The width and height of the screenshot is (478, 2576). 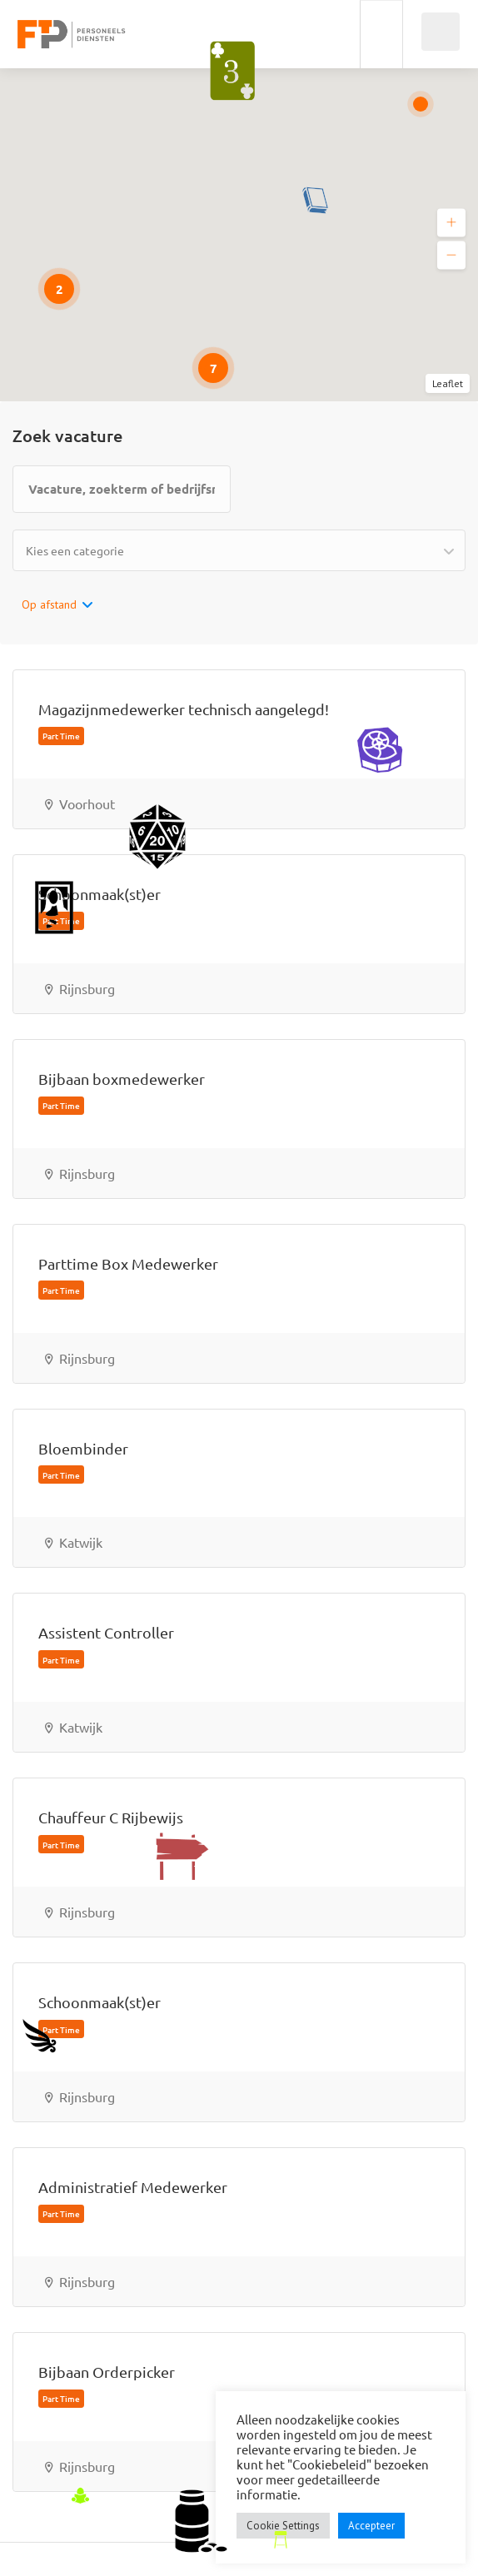 I want to click on open reading mode or e-reader, so click(x=80, y=2495).